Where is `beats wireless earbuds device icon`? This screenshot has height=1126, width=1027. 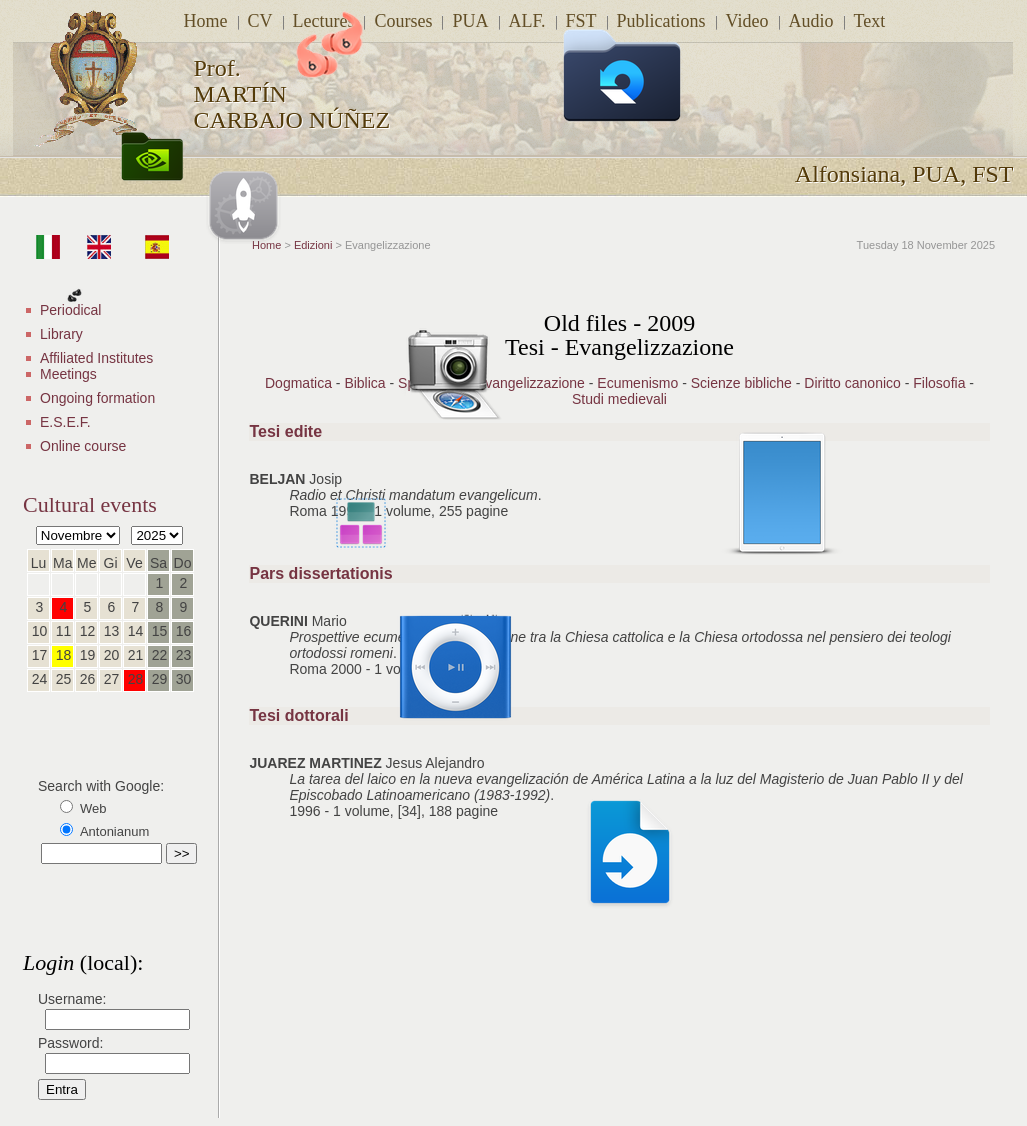 beats wireless earbuds device icon is located at coordinates (74, 295).